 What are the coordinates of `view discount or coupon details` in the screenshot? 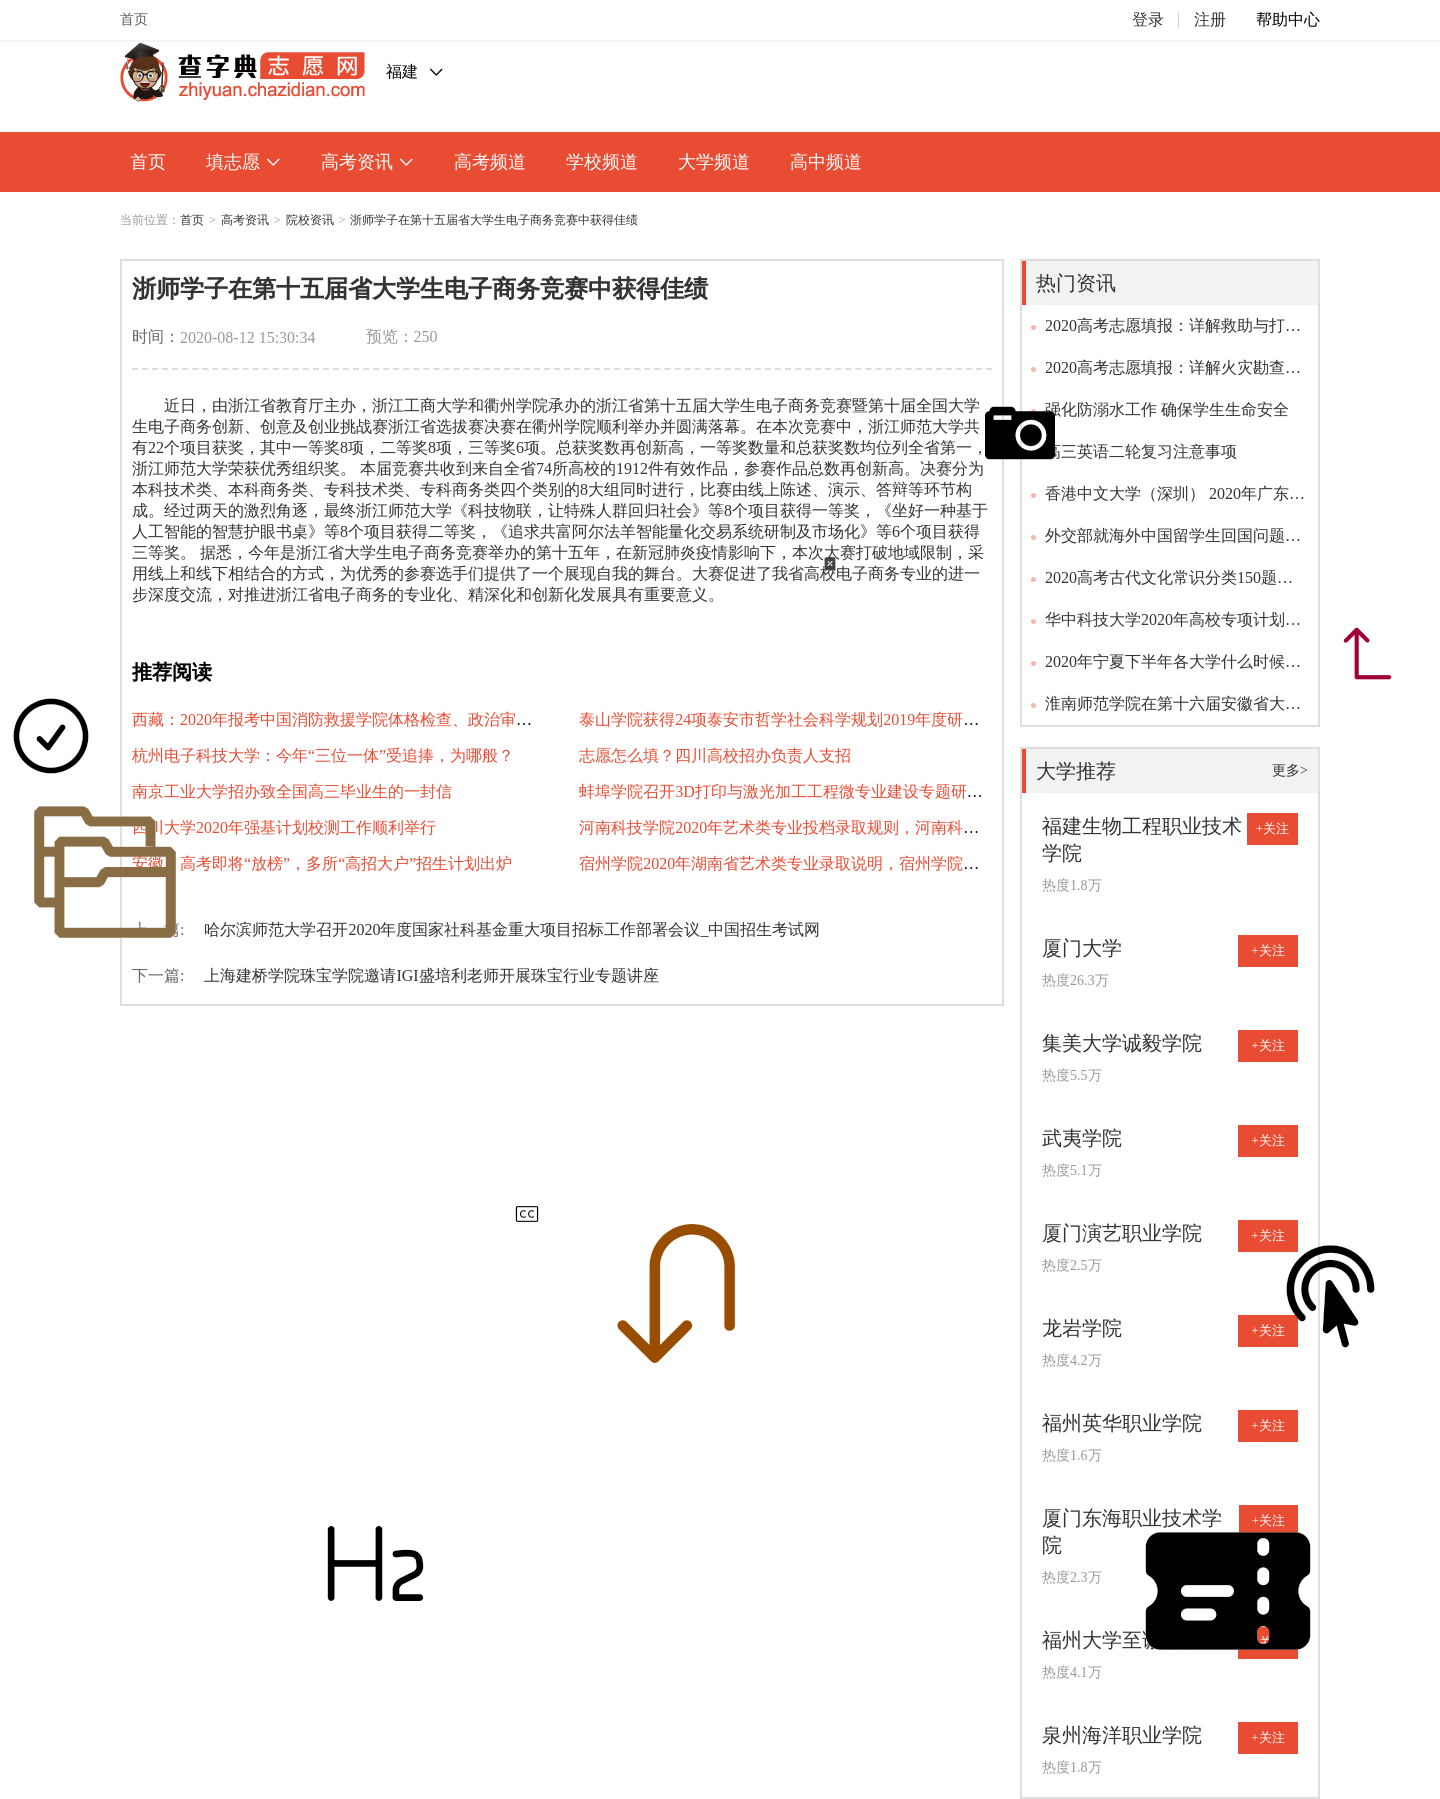 It's located at (830, 564).